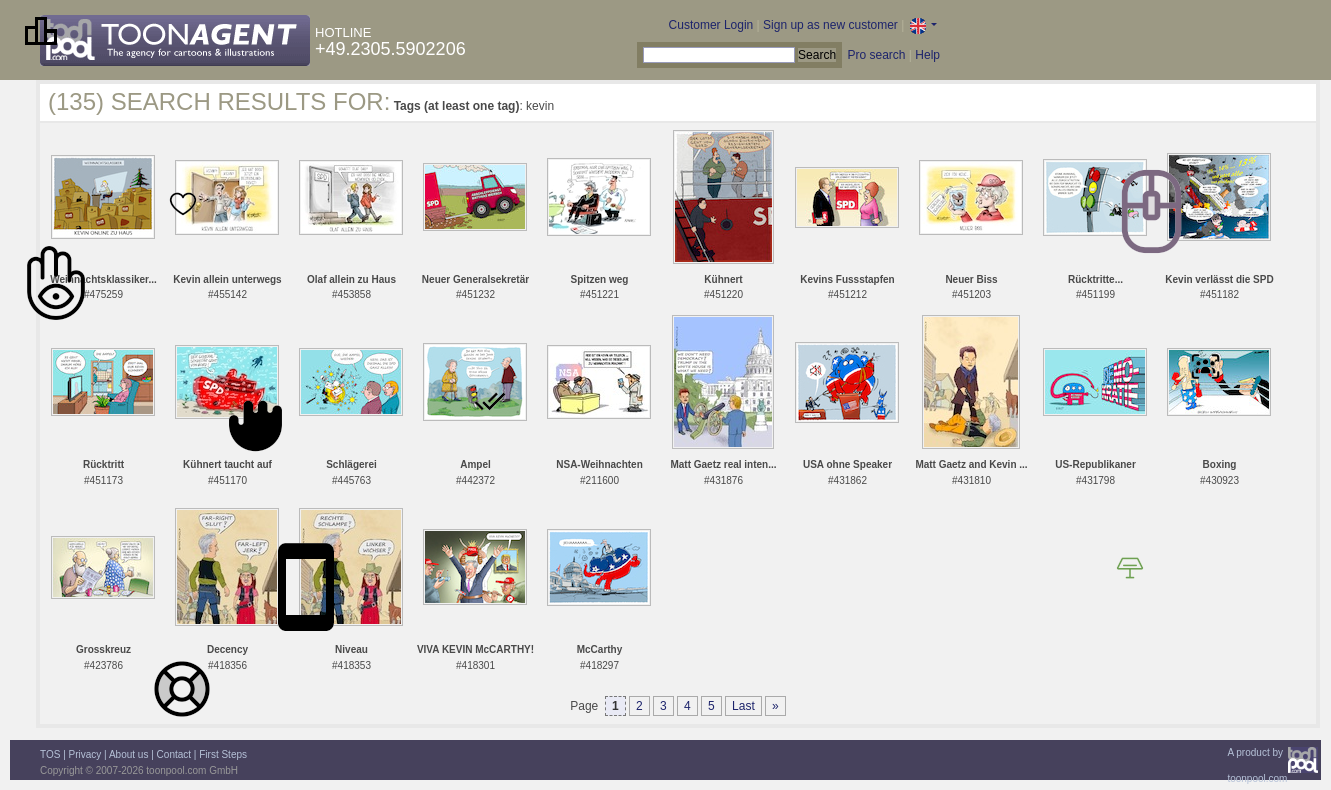 The height and width of the screenshot is (790, 1331). I want to click on indicates middle mouse button click action, so click(1151, 211).